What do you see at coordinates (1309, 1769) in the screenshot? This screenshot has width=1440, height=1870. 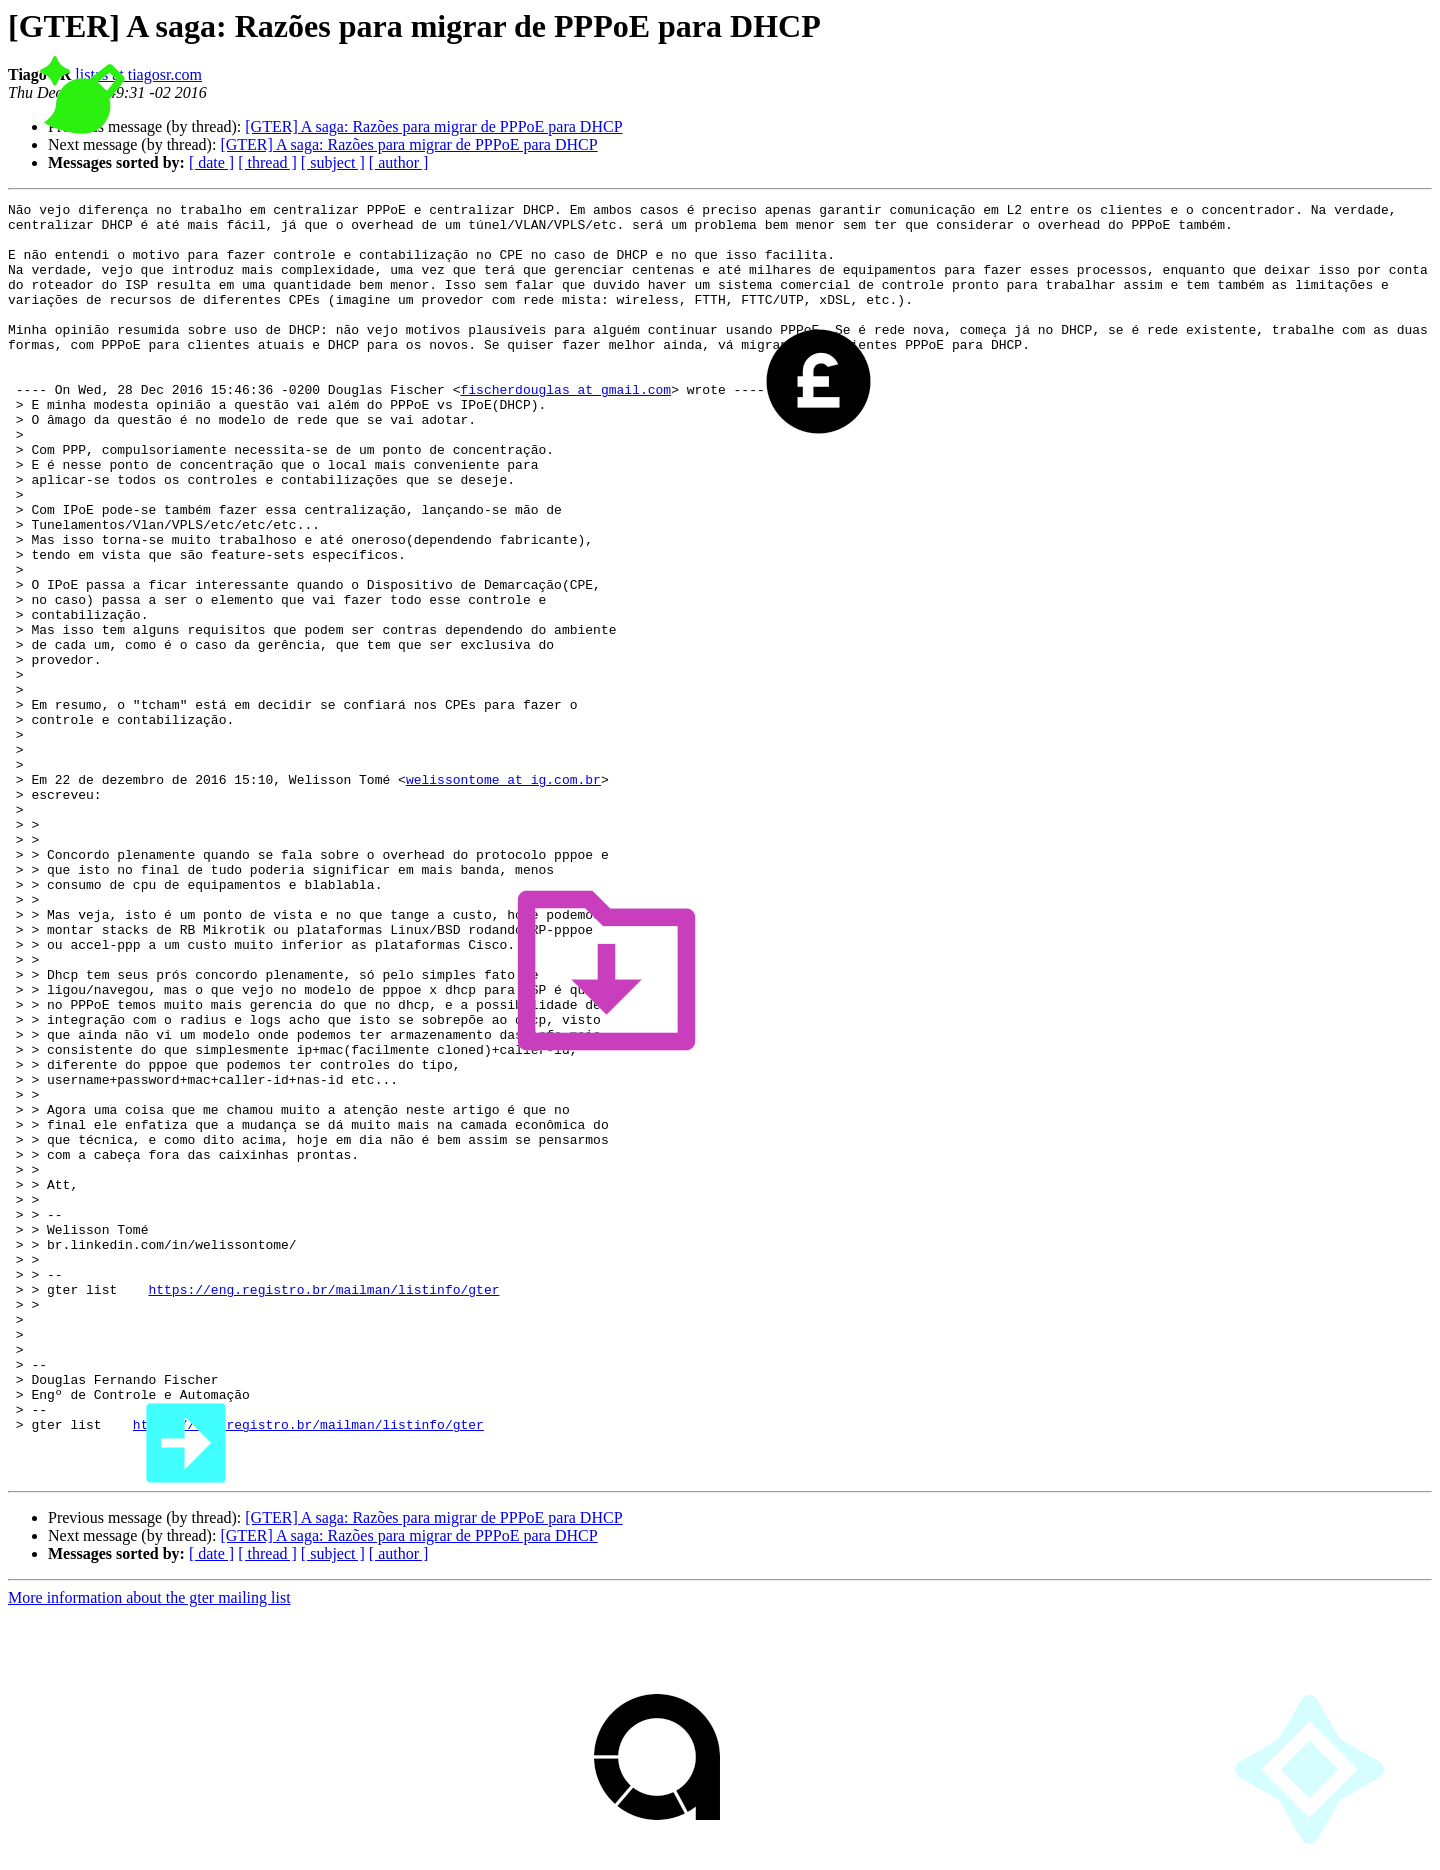 I see `openmined logo - an open-source privacy-focused AI platform` at bounding box center [1309, 1769].